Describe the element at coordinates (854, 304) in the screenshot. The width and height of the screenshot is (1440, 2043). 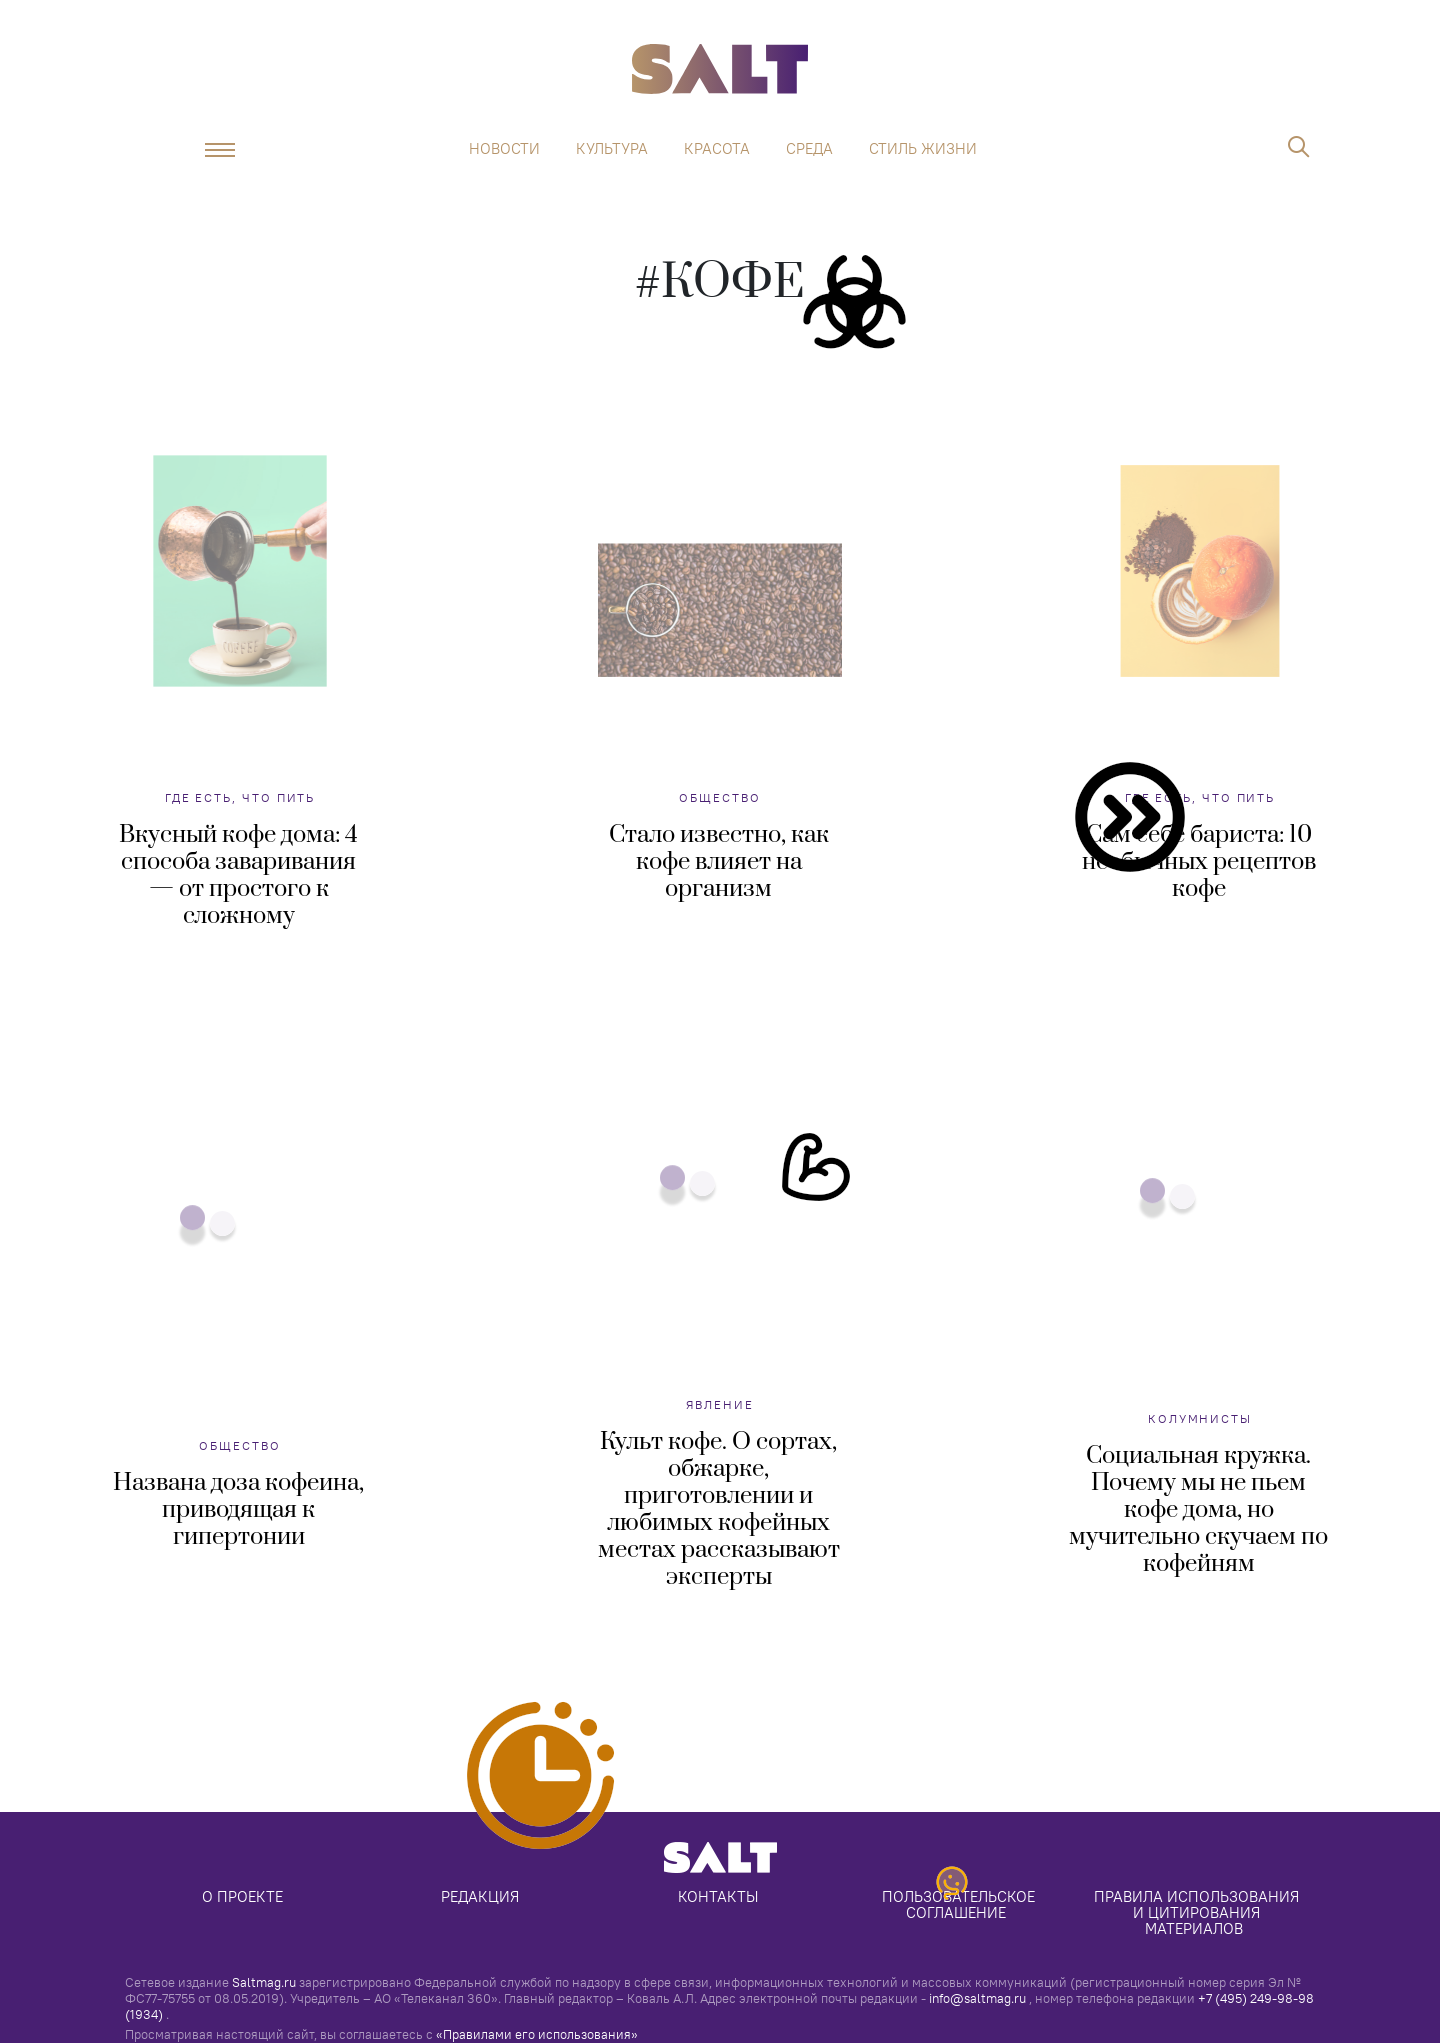
I see `indicates hazardous or dangerous content warning` at that location.